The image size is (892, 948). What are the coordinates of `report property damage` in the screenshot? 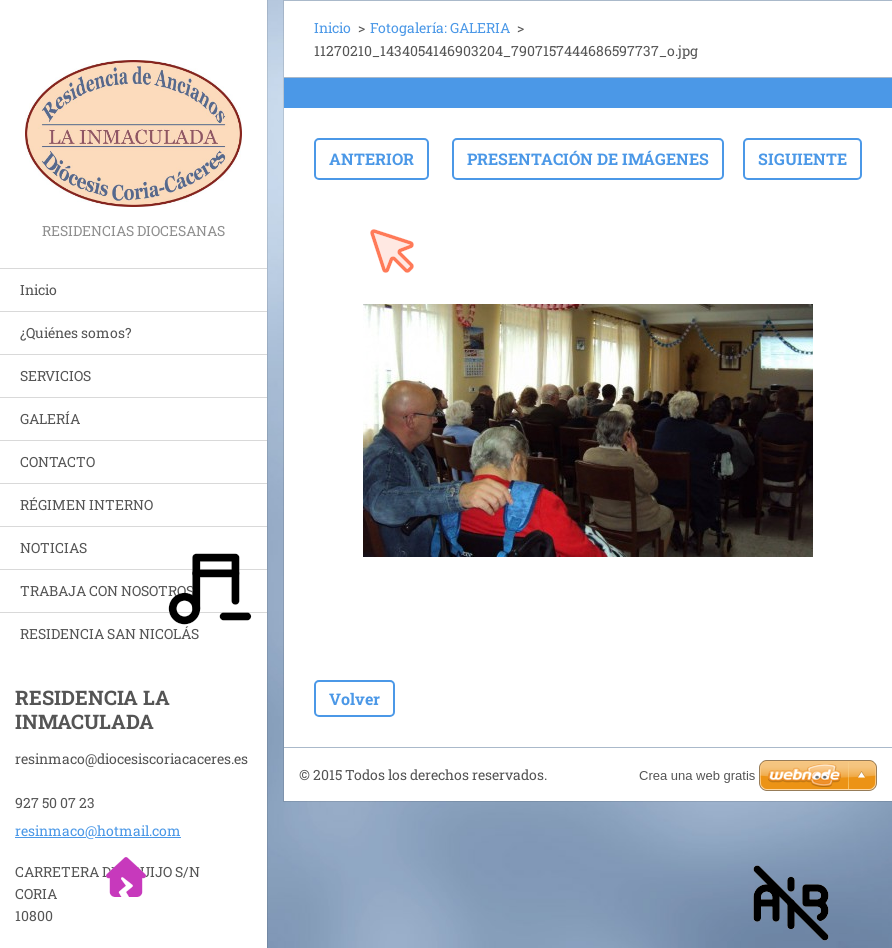 It's located at (126, 877).